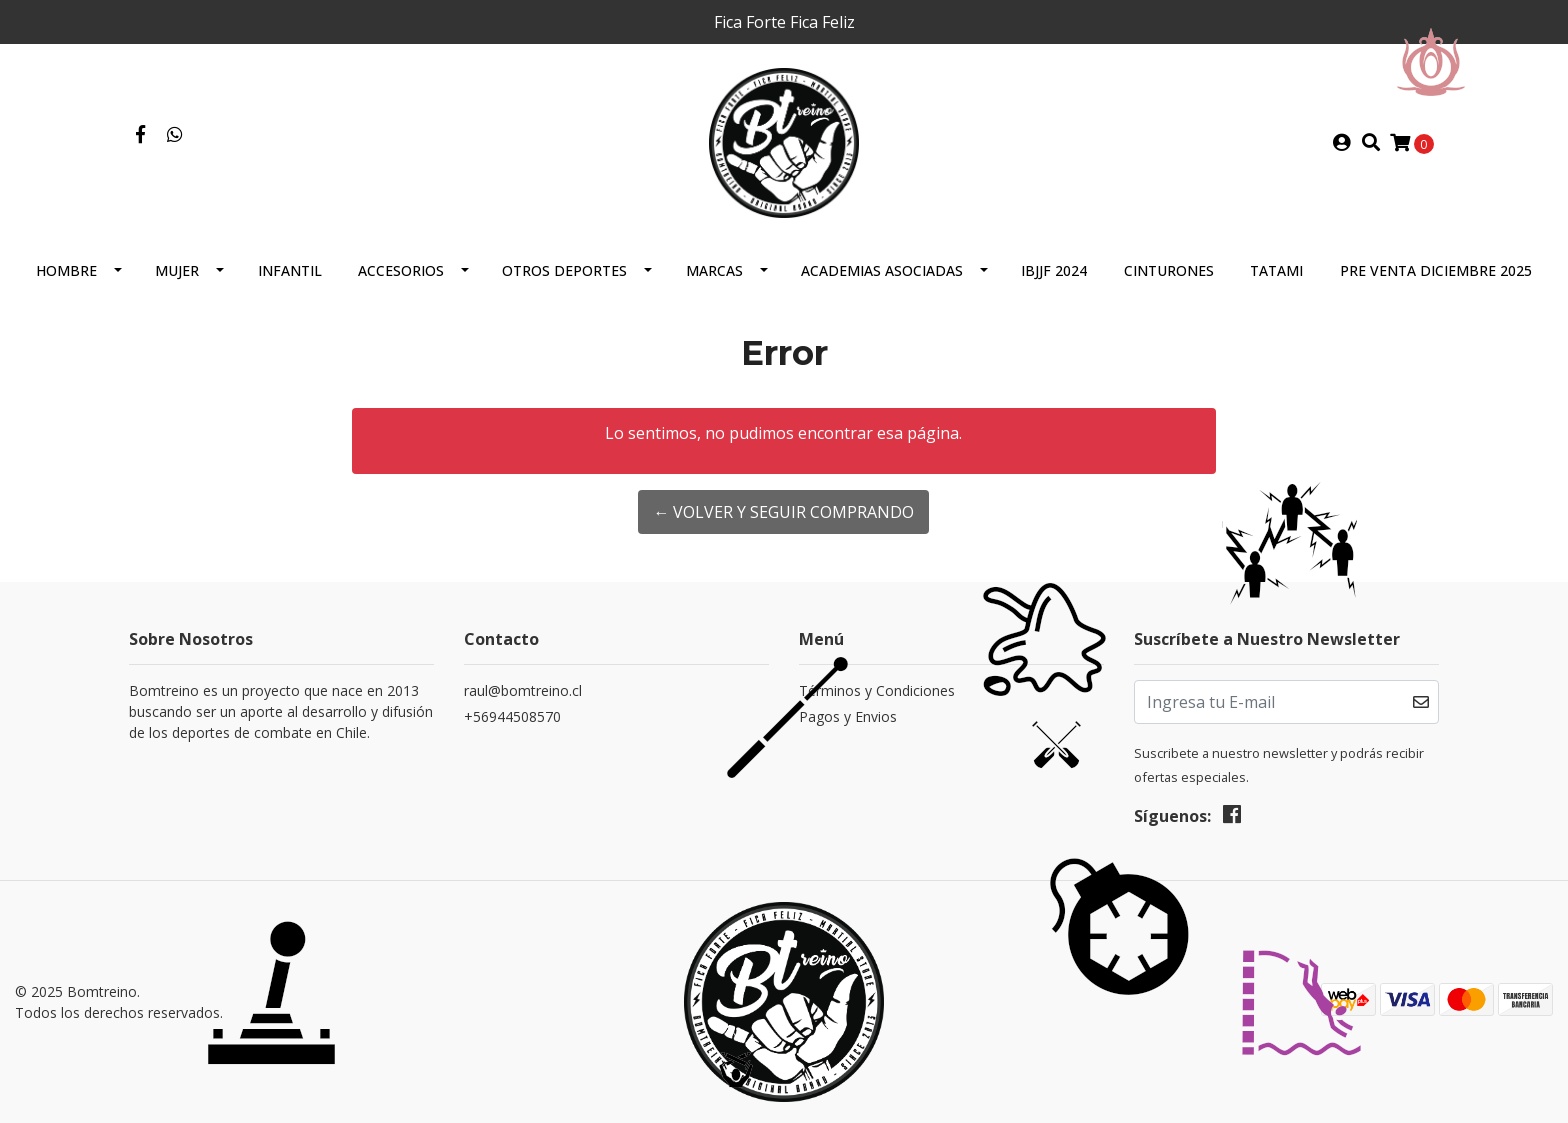 The height and width of the screenshot is (1123, 1568). What do you see at coordinates (736, 1069) in the screenshot?
I see `view combat power or battle strength` at bounding box center [736, 1069].